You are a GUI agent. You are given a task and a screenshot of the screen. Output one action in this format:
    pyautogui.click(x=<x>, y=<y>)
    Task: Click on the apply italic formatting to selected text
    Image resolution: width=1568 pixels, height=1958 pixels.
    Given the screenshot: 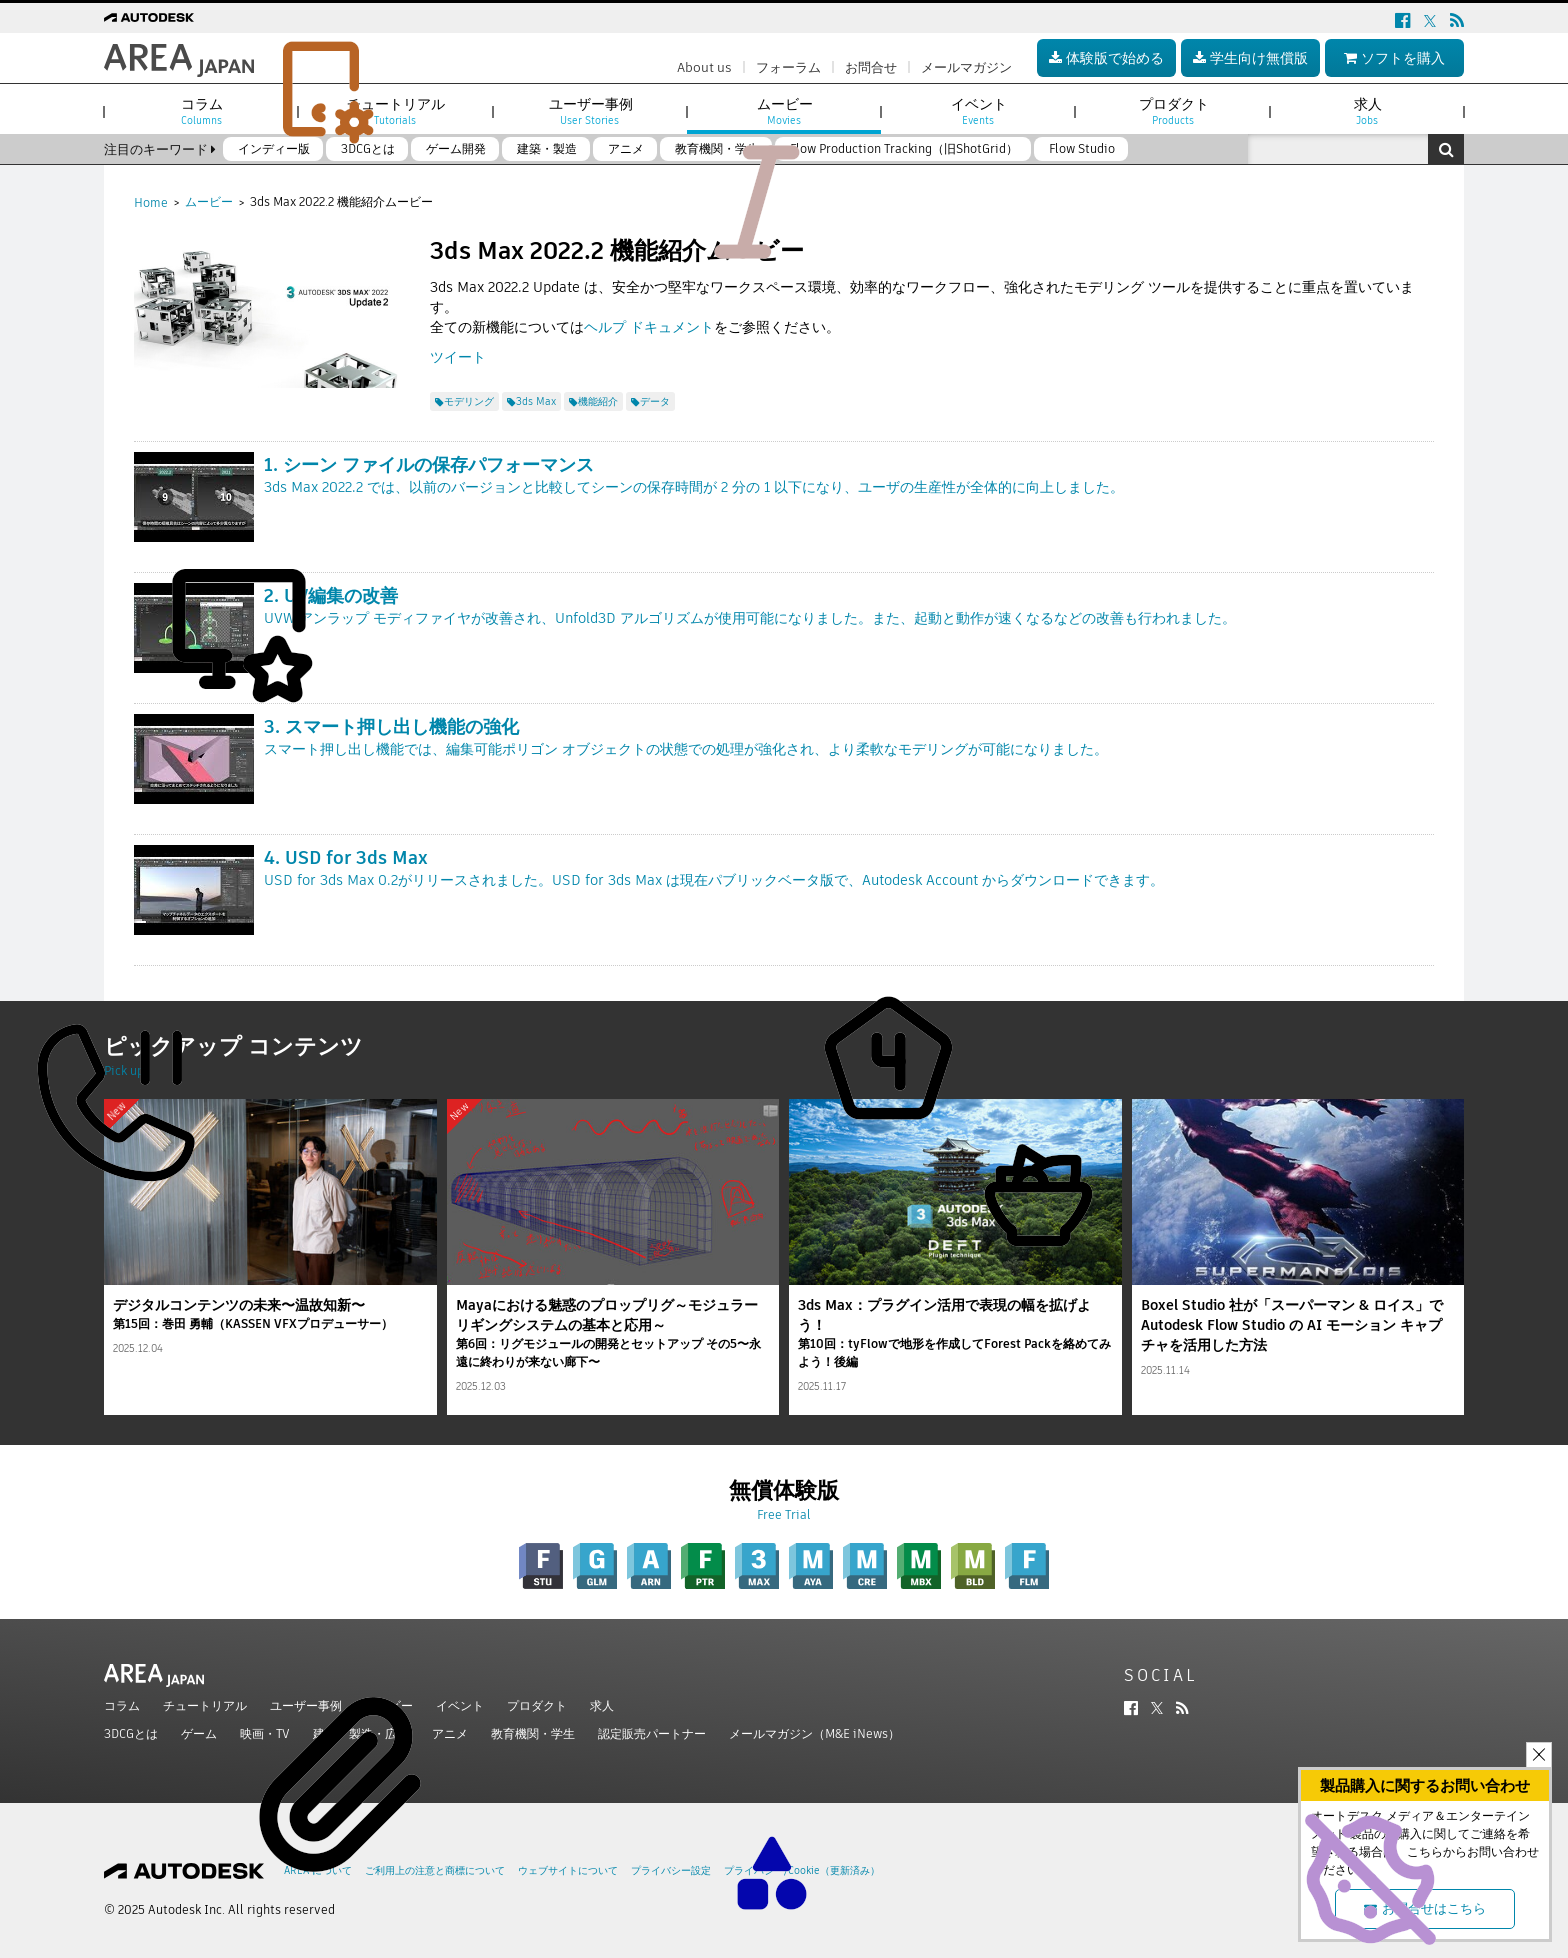 What is the action you would take?
    pyautogui.click(x=757, y=202)
    